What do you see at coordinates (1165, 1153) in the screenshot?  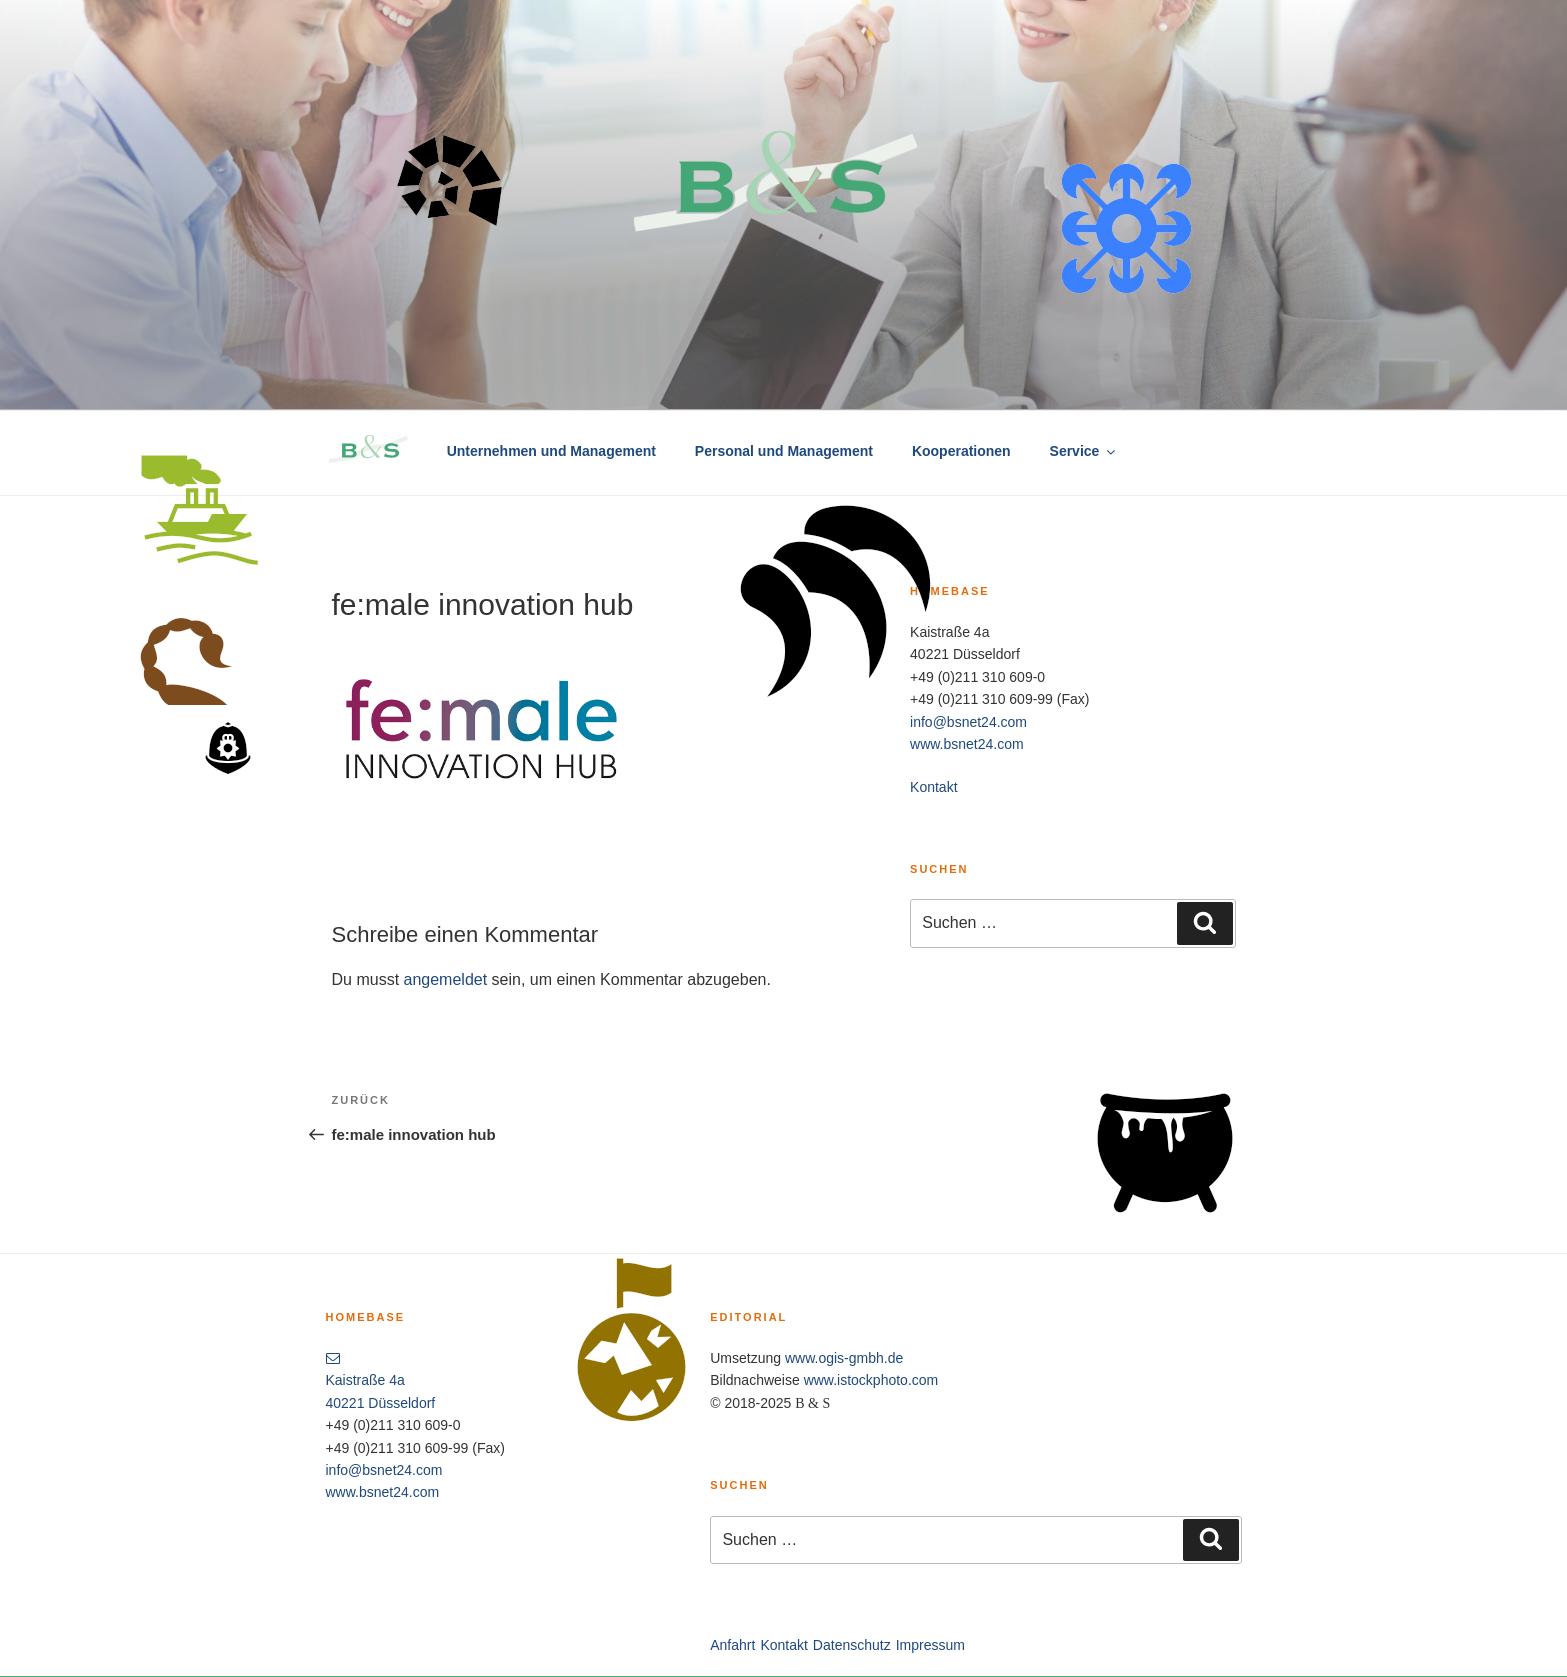 I see `access potion crafting or brewing menu` at bounding box center [1165, 1153].